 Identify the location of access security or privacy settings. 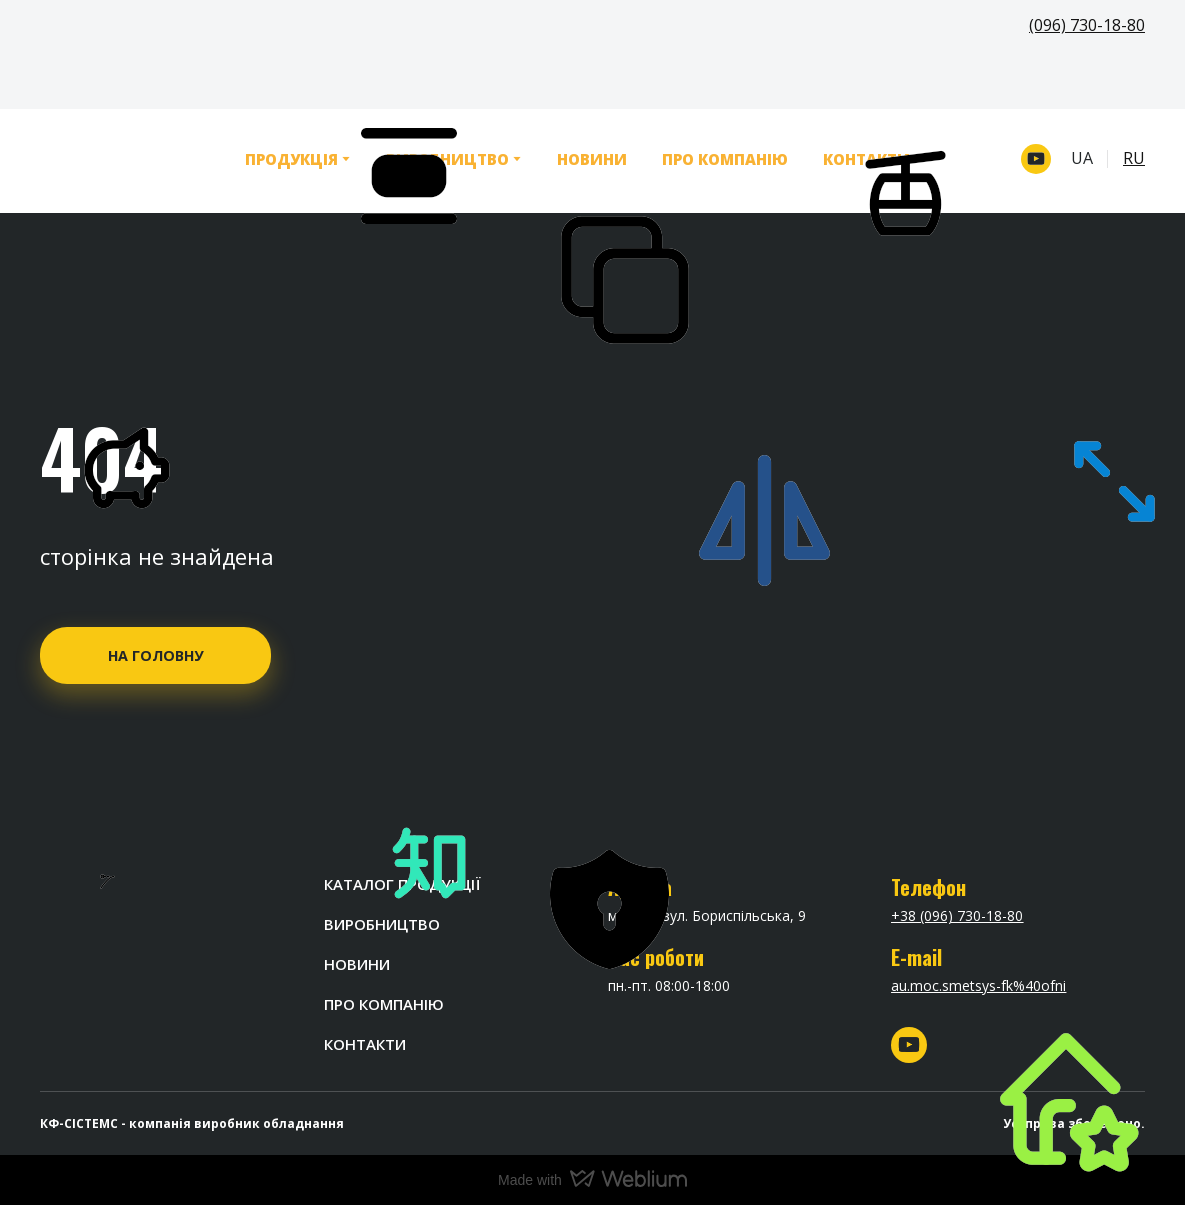
(609, 909).